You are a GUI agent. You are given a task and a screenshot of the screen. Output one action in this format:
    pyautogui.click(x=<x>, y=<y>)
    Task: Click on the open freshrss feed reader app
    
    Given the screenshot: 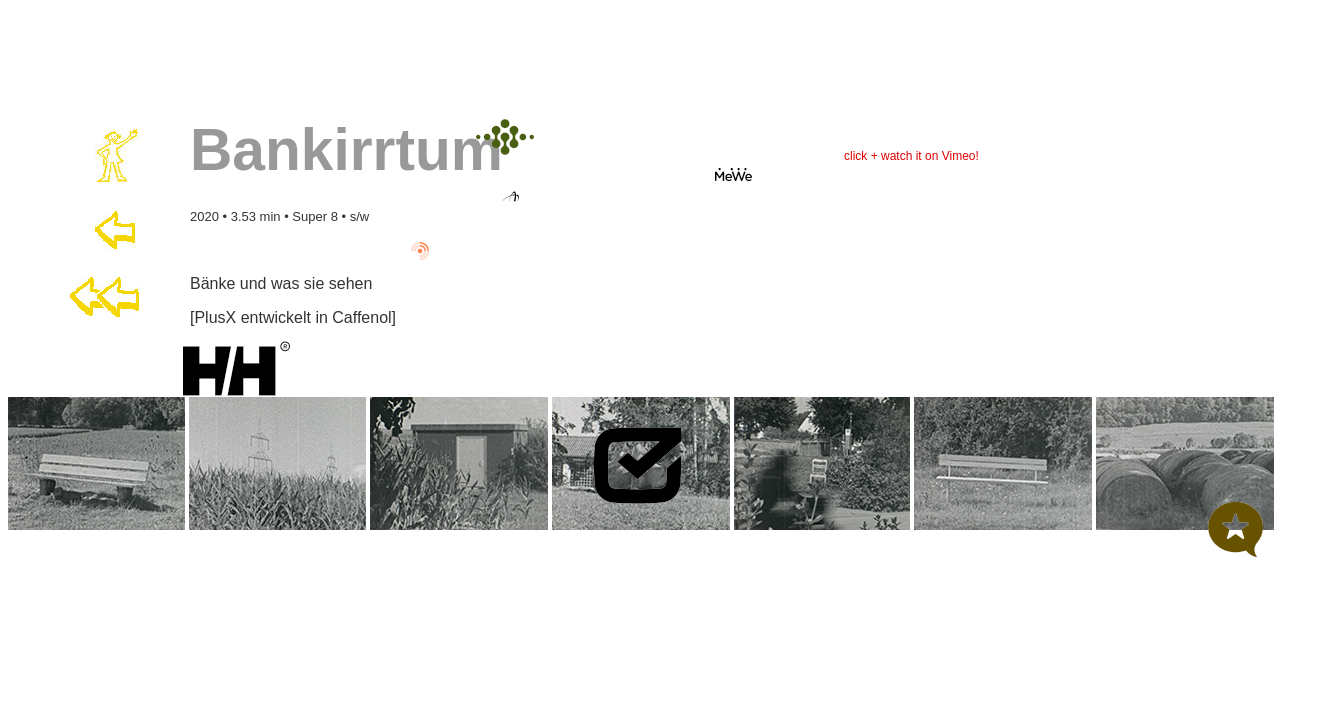 What is the action you would take?
    pyautogui.click(x=420, y=251)
    